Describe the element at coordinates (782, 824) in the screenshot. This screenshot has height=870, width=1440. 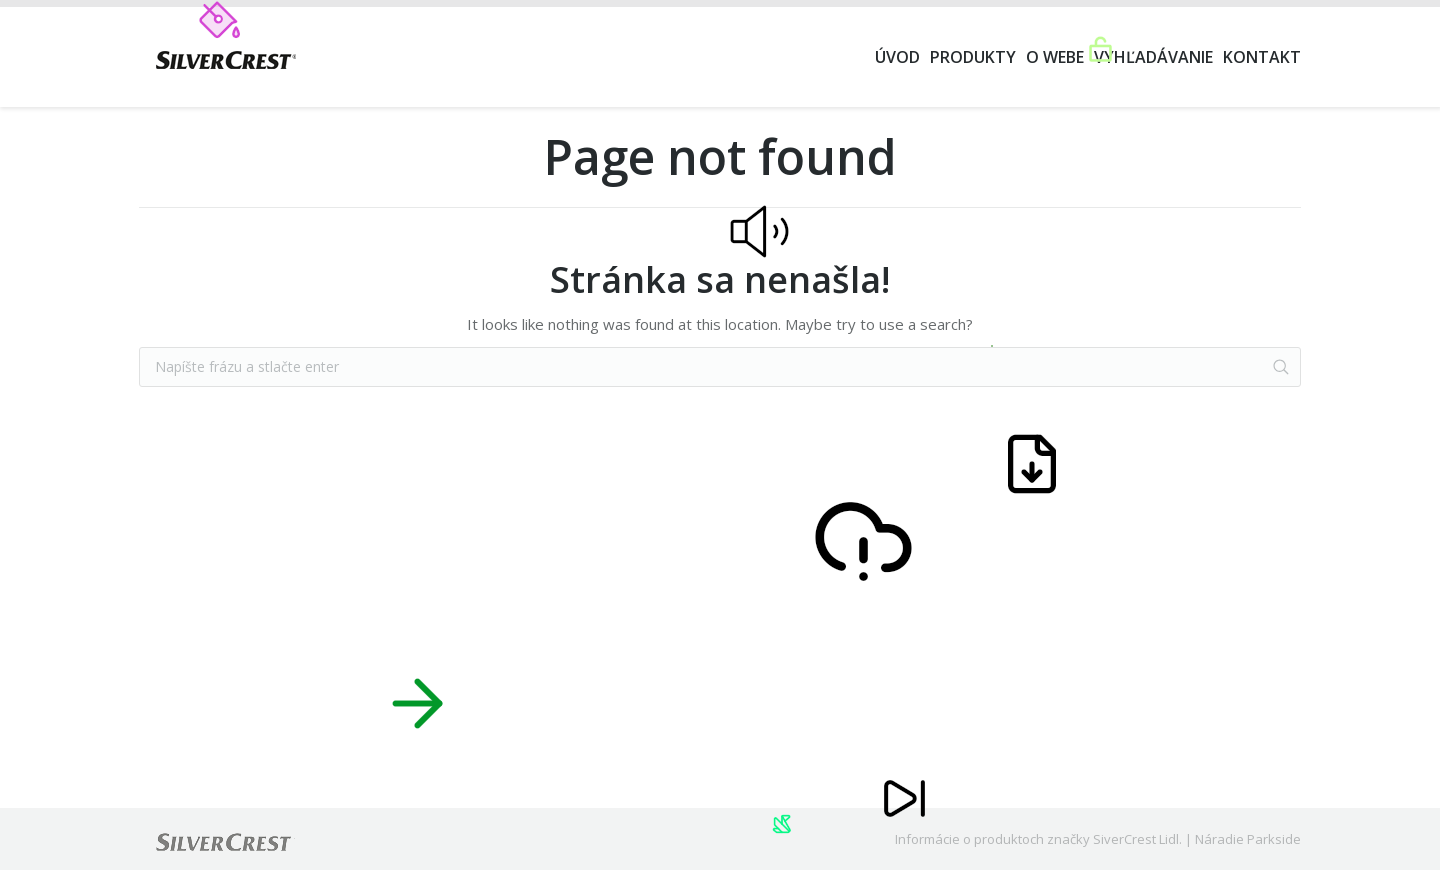
I see `access paper crafts or origami tutorials` at that location.